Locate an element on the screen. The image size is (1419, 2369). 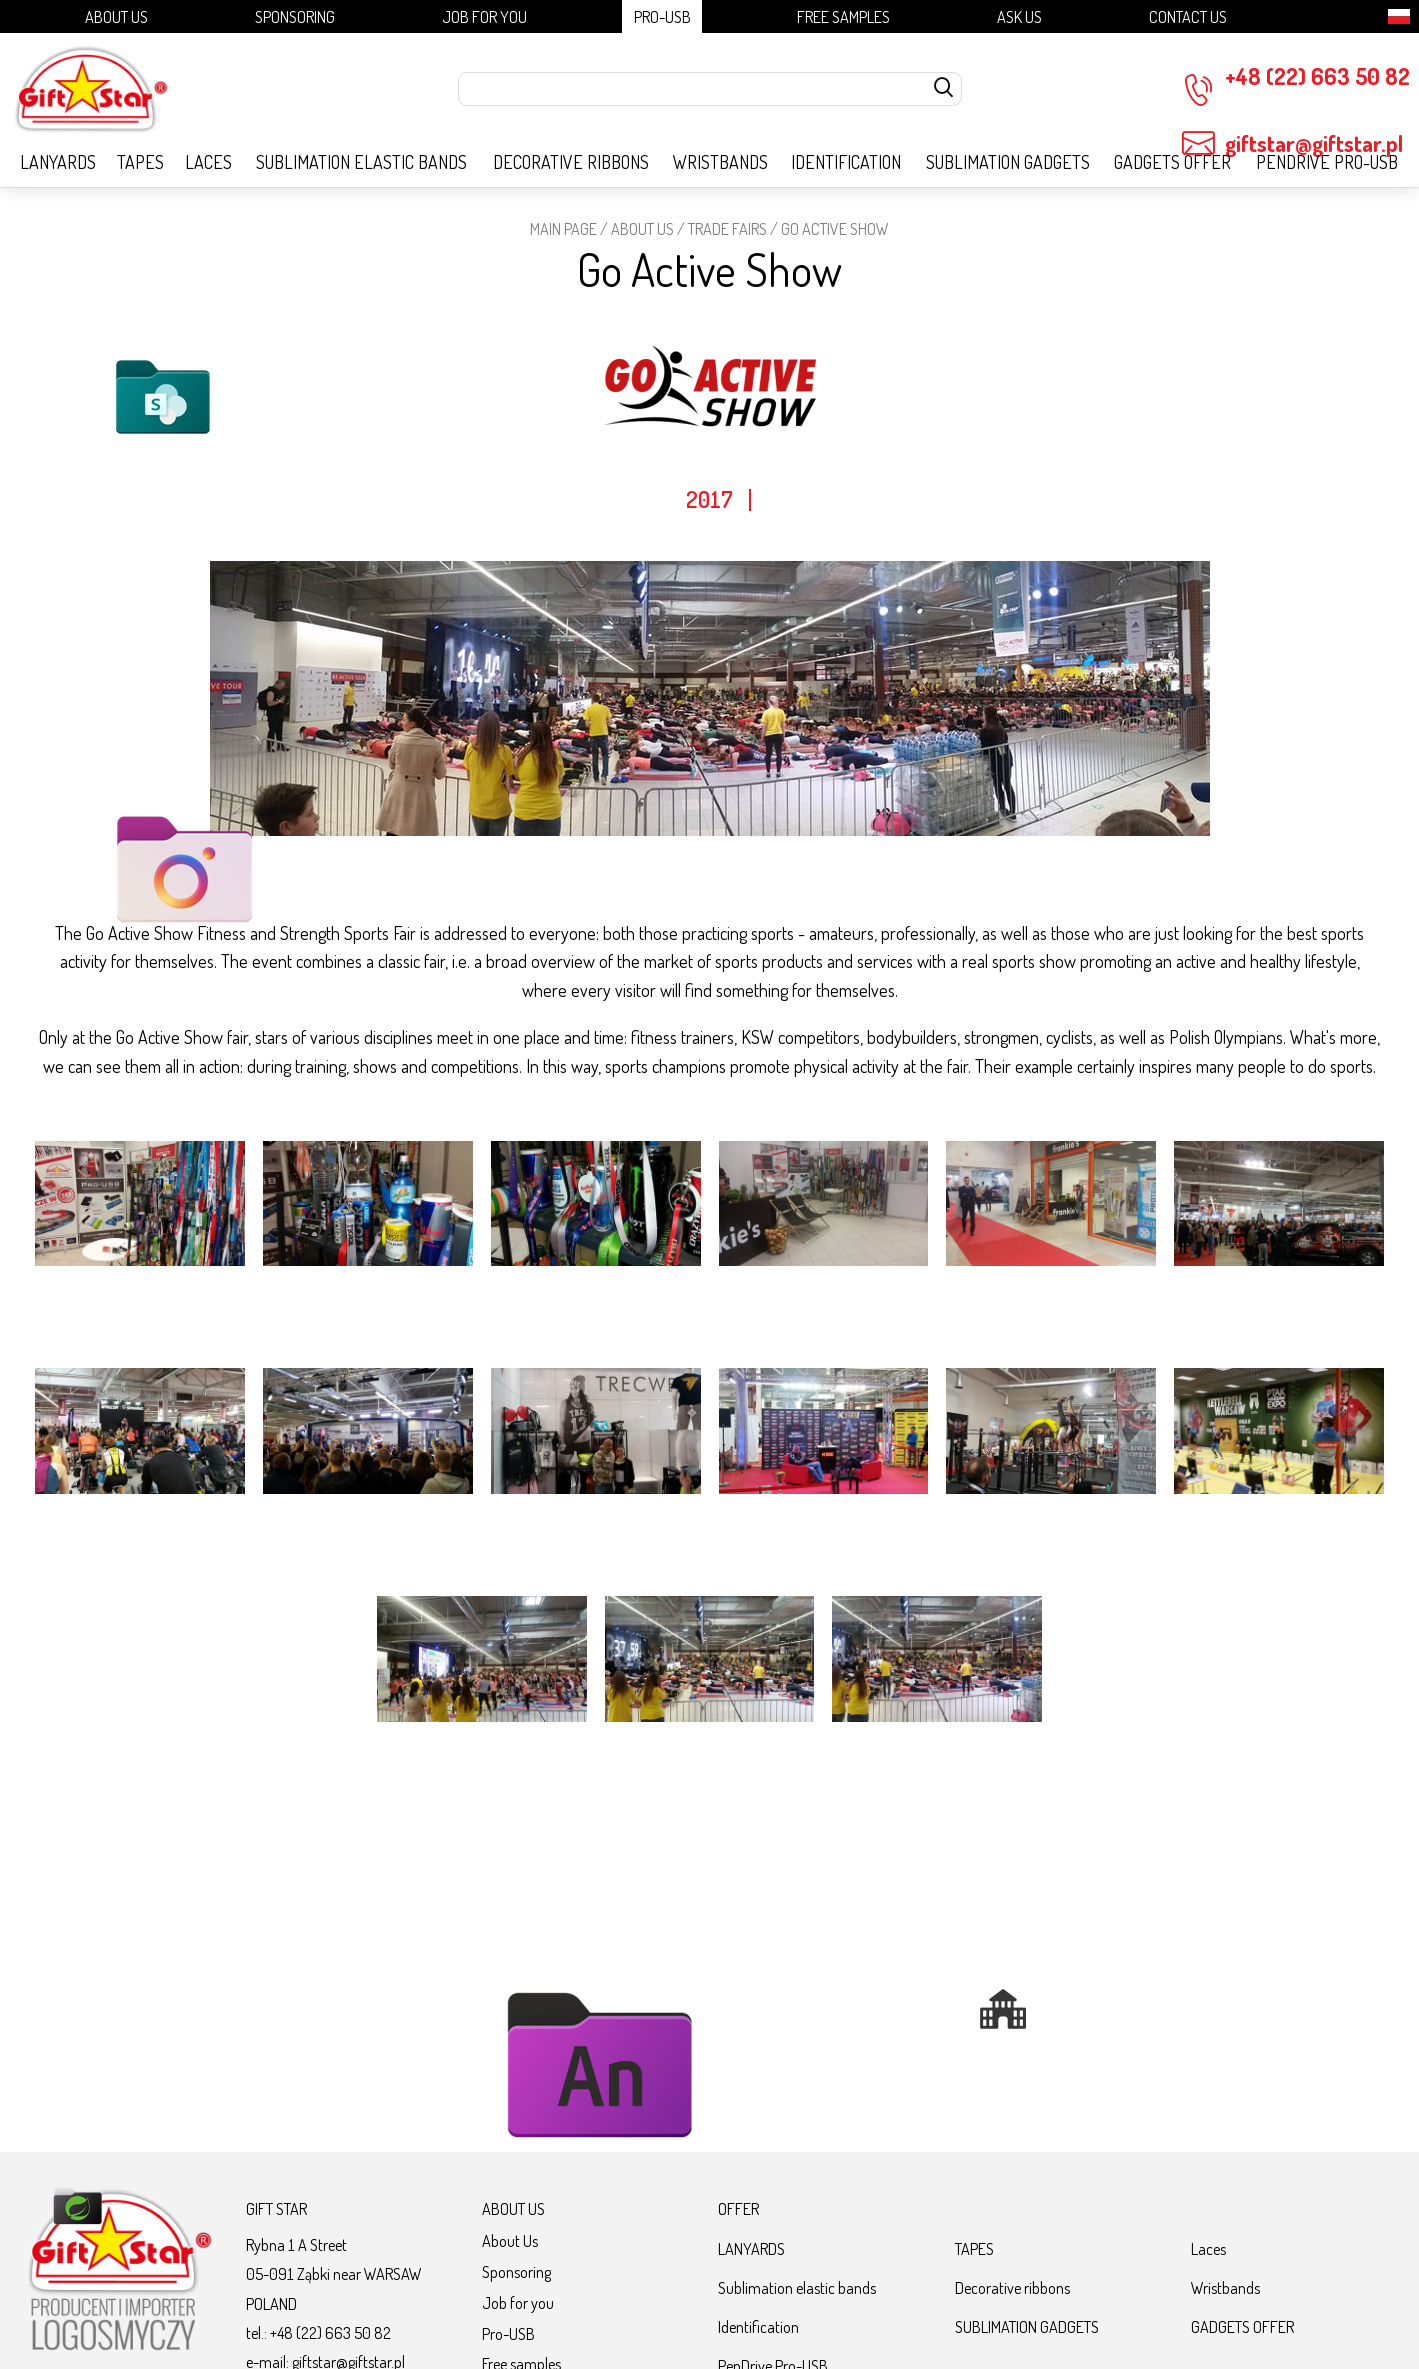
access educational apps and resources is located at coordinates (1001, 2010).